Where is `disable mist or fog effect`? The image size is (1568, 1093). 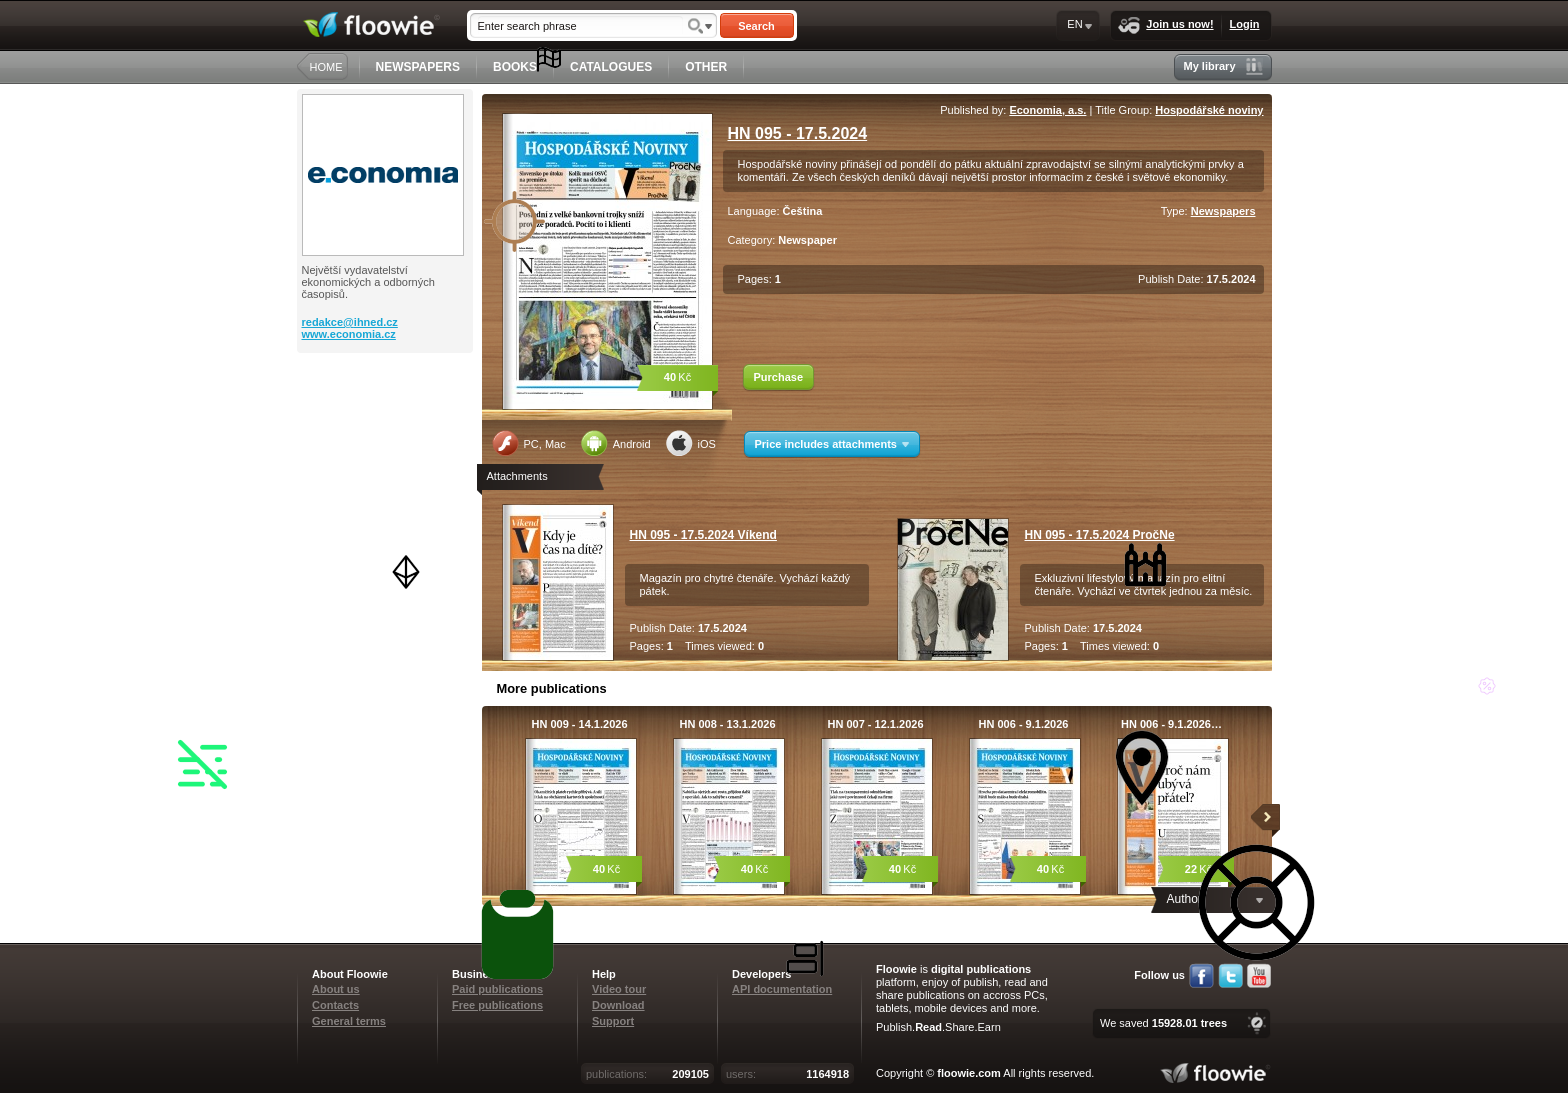 disable mist or fog effect is located at coordinates (202, 764).